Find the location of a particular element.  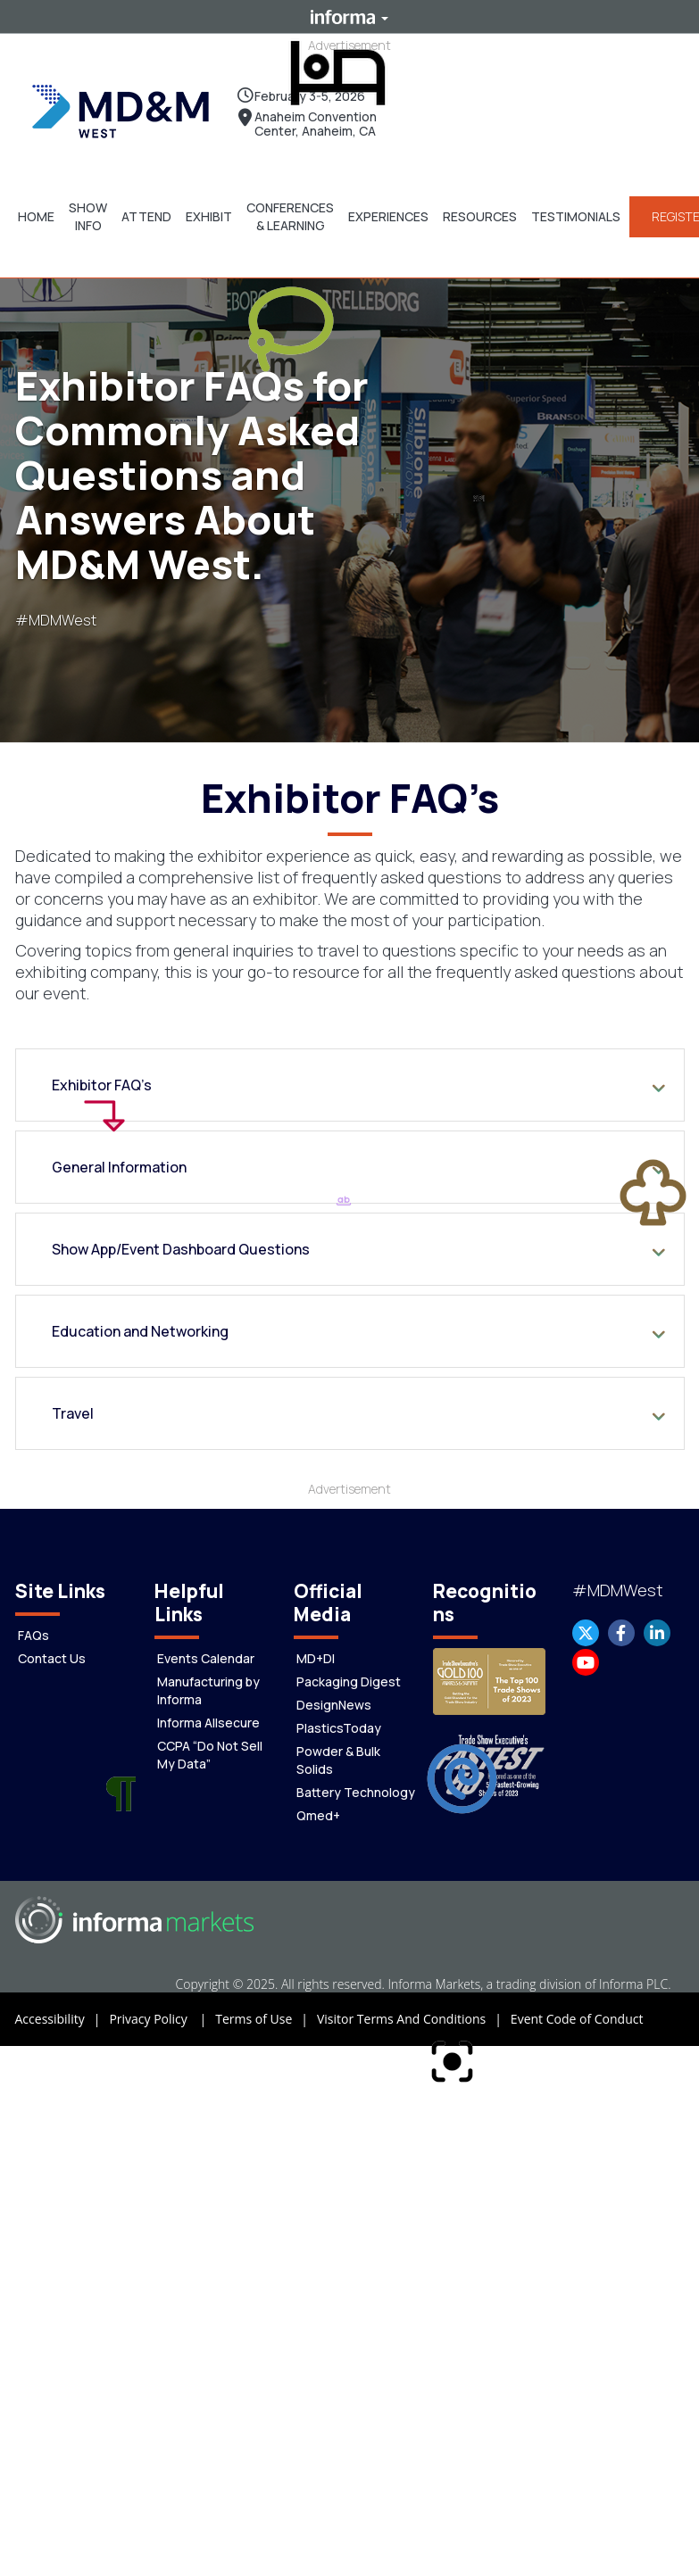

redirect content to a lower section is located at coordinates (104, 1114).